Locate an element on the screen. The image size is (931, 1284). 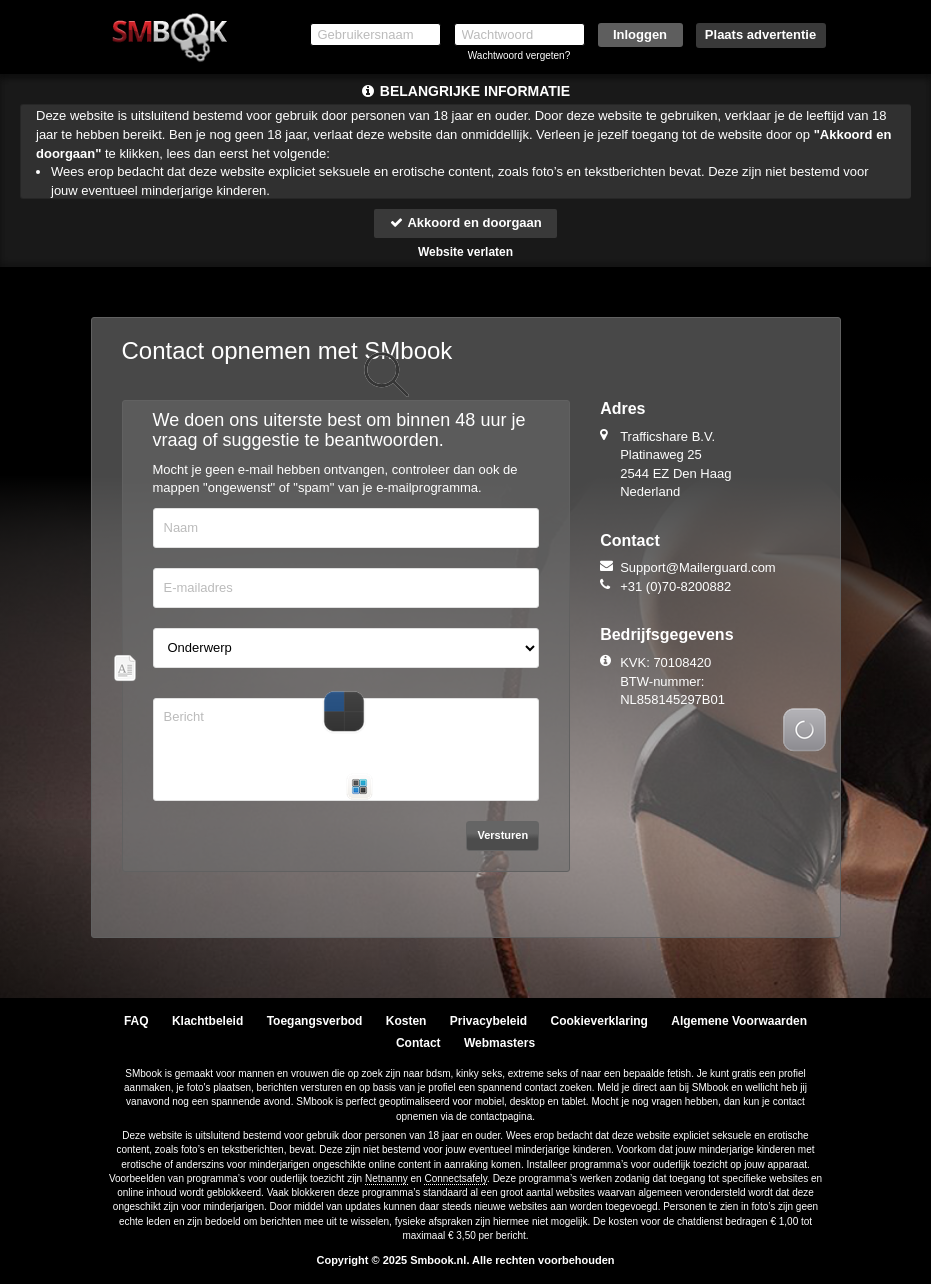
search system preferences or settings is located at coordinates (386, 374).